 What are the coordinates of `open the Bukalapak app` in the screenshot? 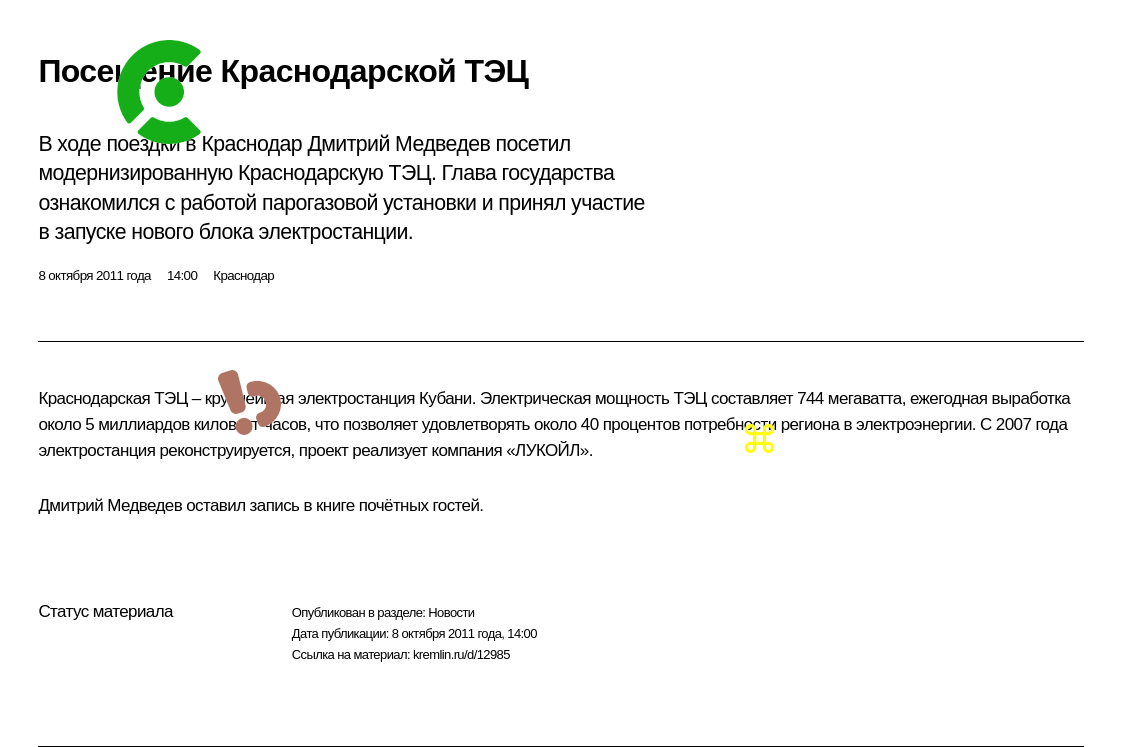 It's located at (249, 402).